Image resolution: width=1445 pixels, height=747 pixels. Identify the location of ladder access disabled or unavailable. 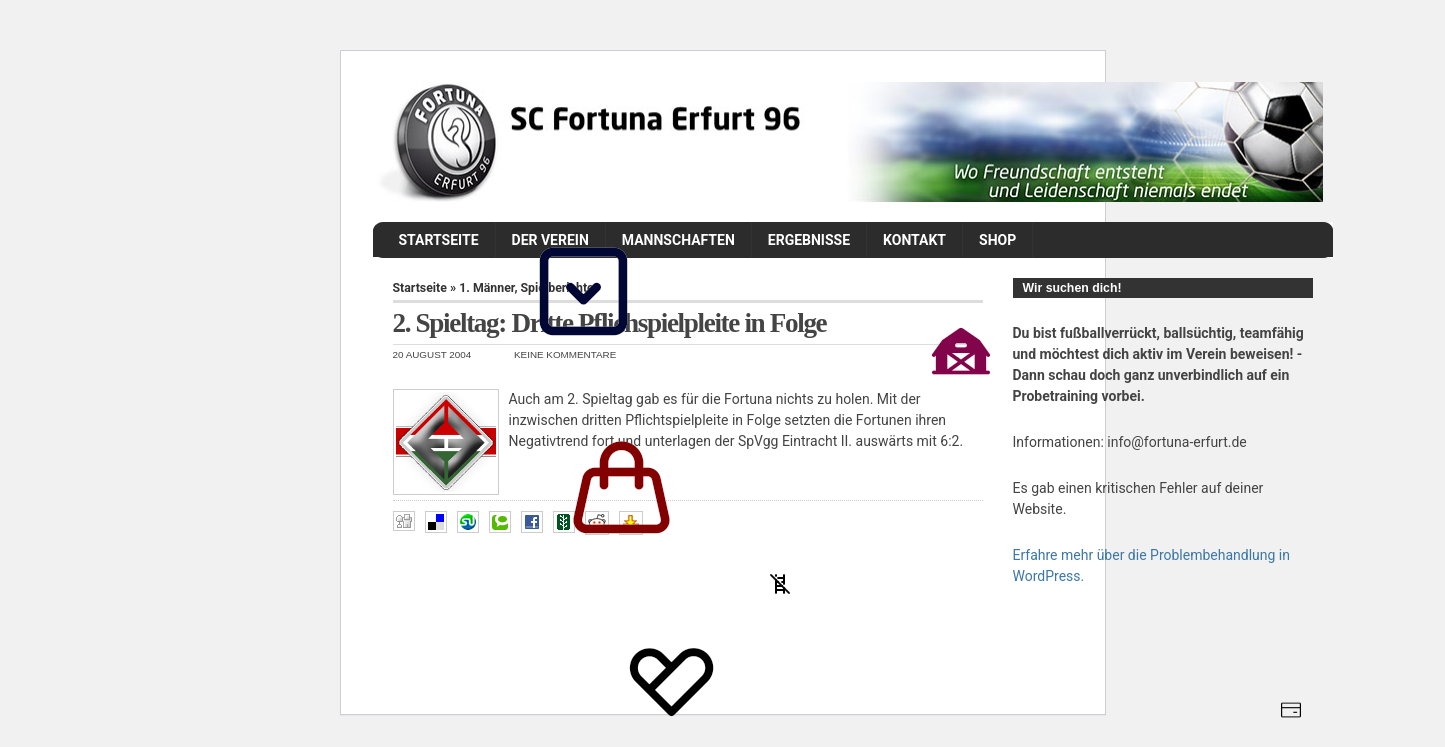
(780, 584).